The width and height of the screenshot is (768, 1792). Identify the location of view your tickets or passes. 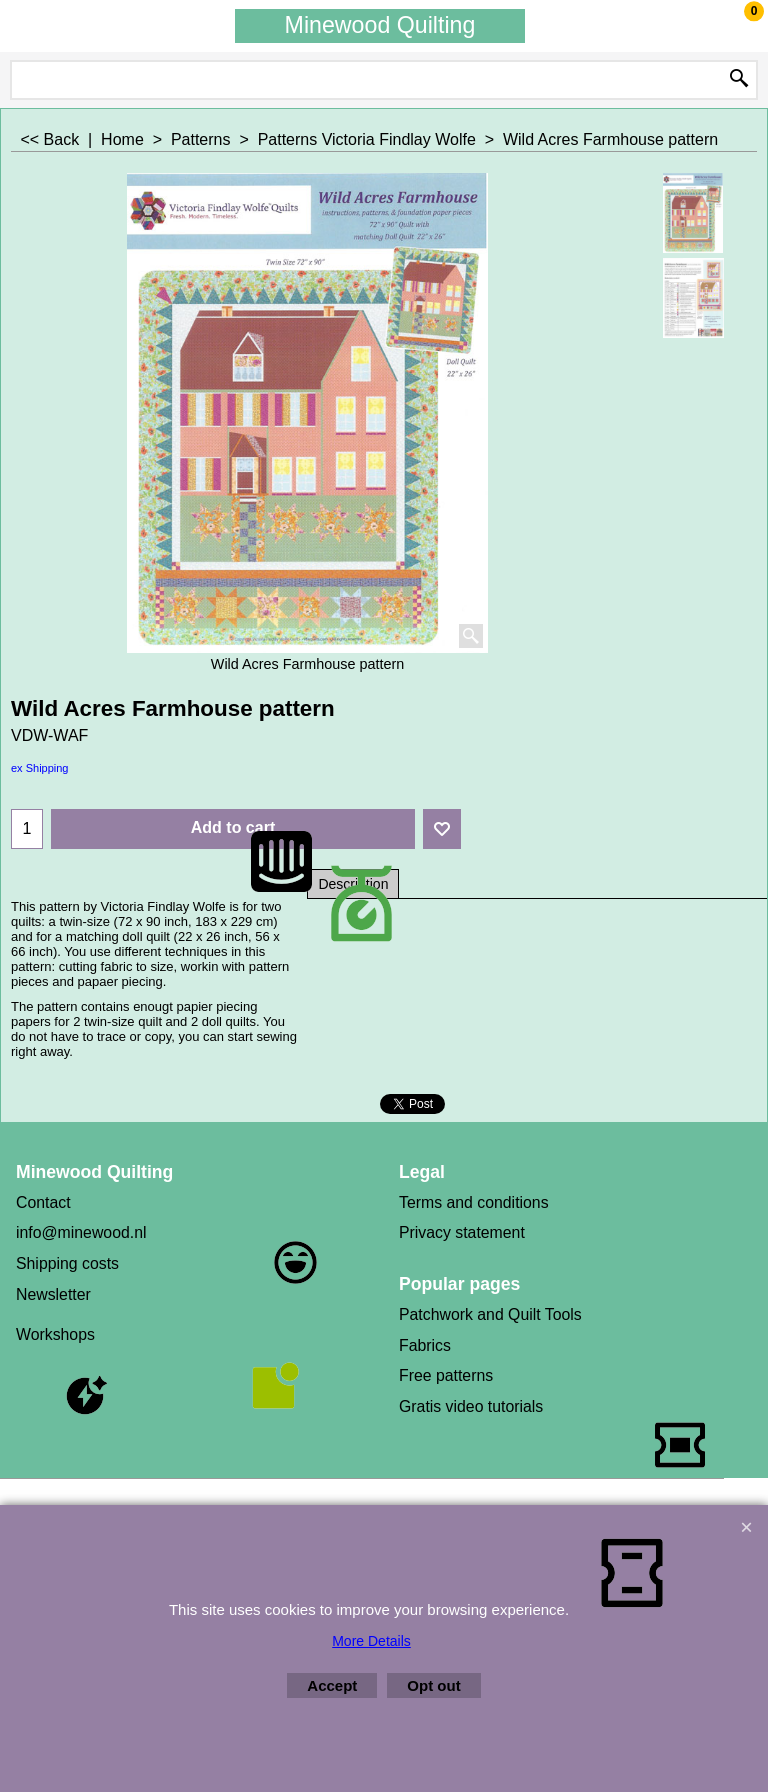
(680, 1445).